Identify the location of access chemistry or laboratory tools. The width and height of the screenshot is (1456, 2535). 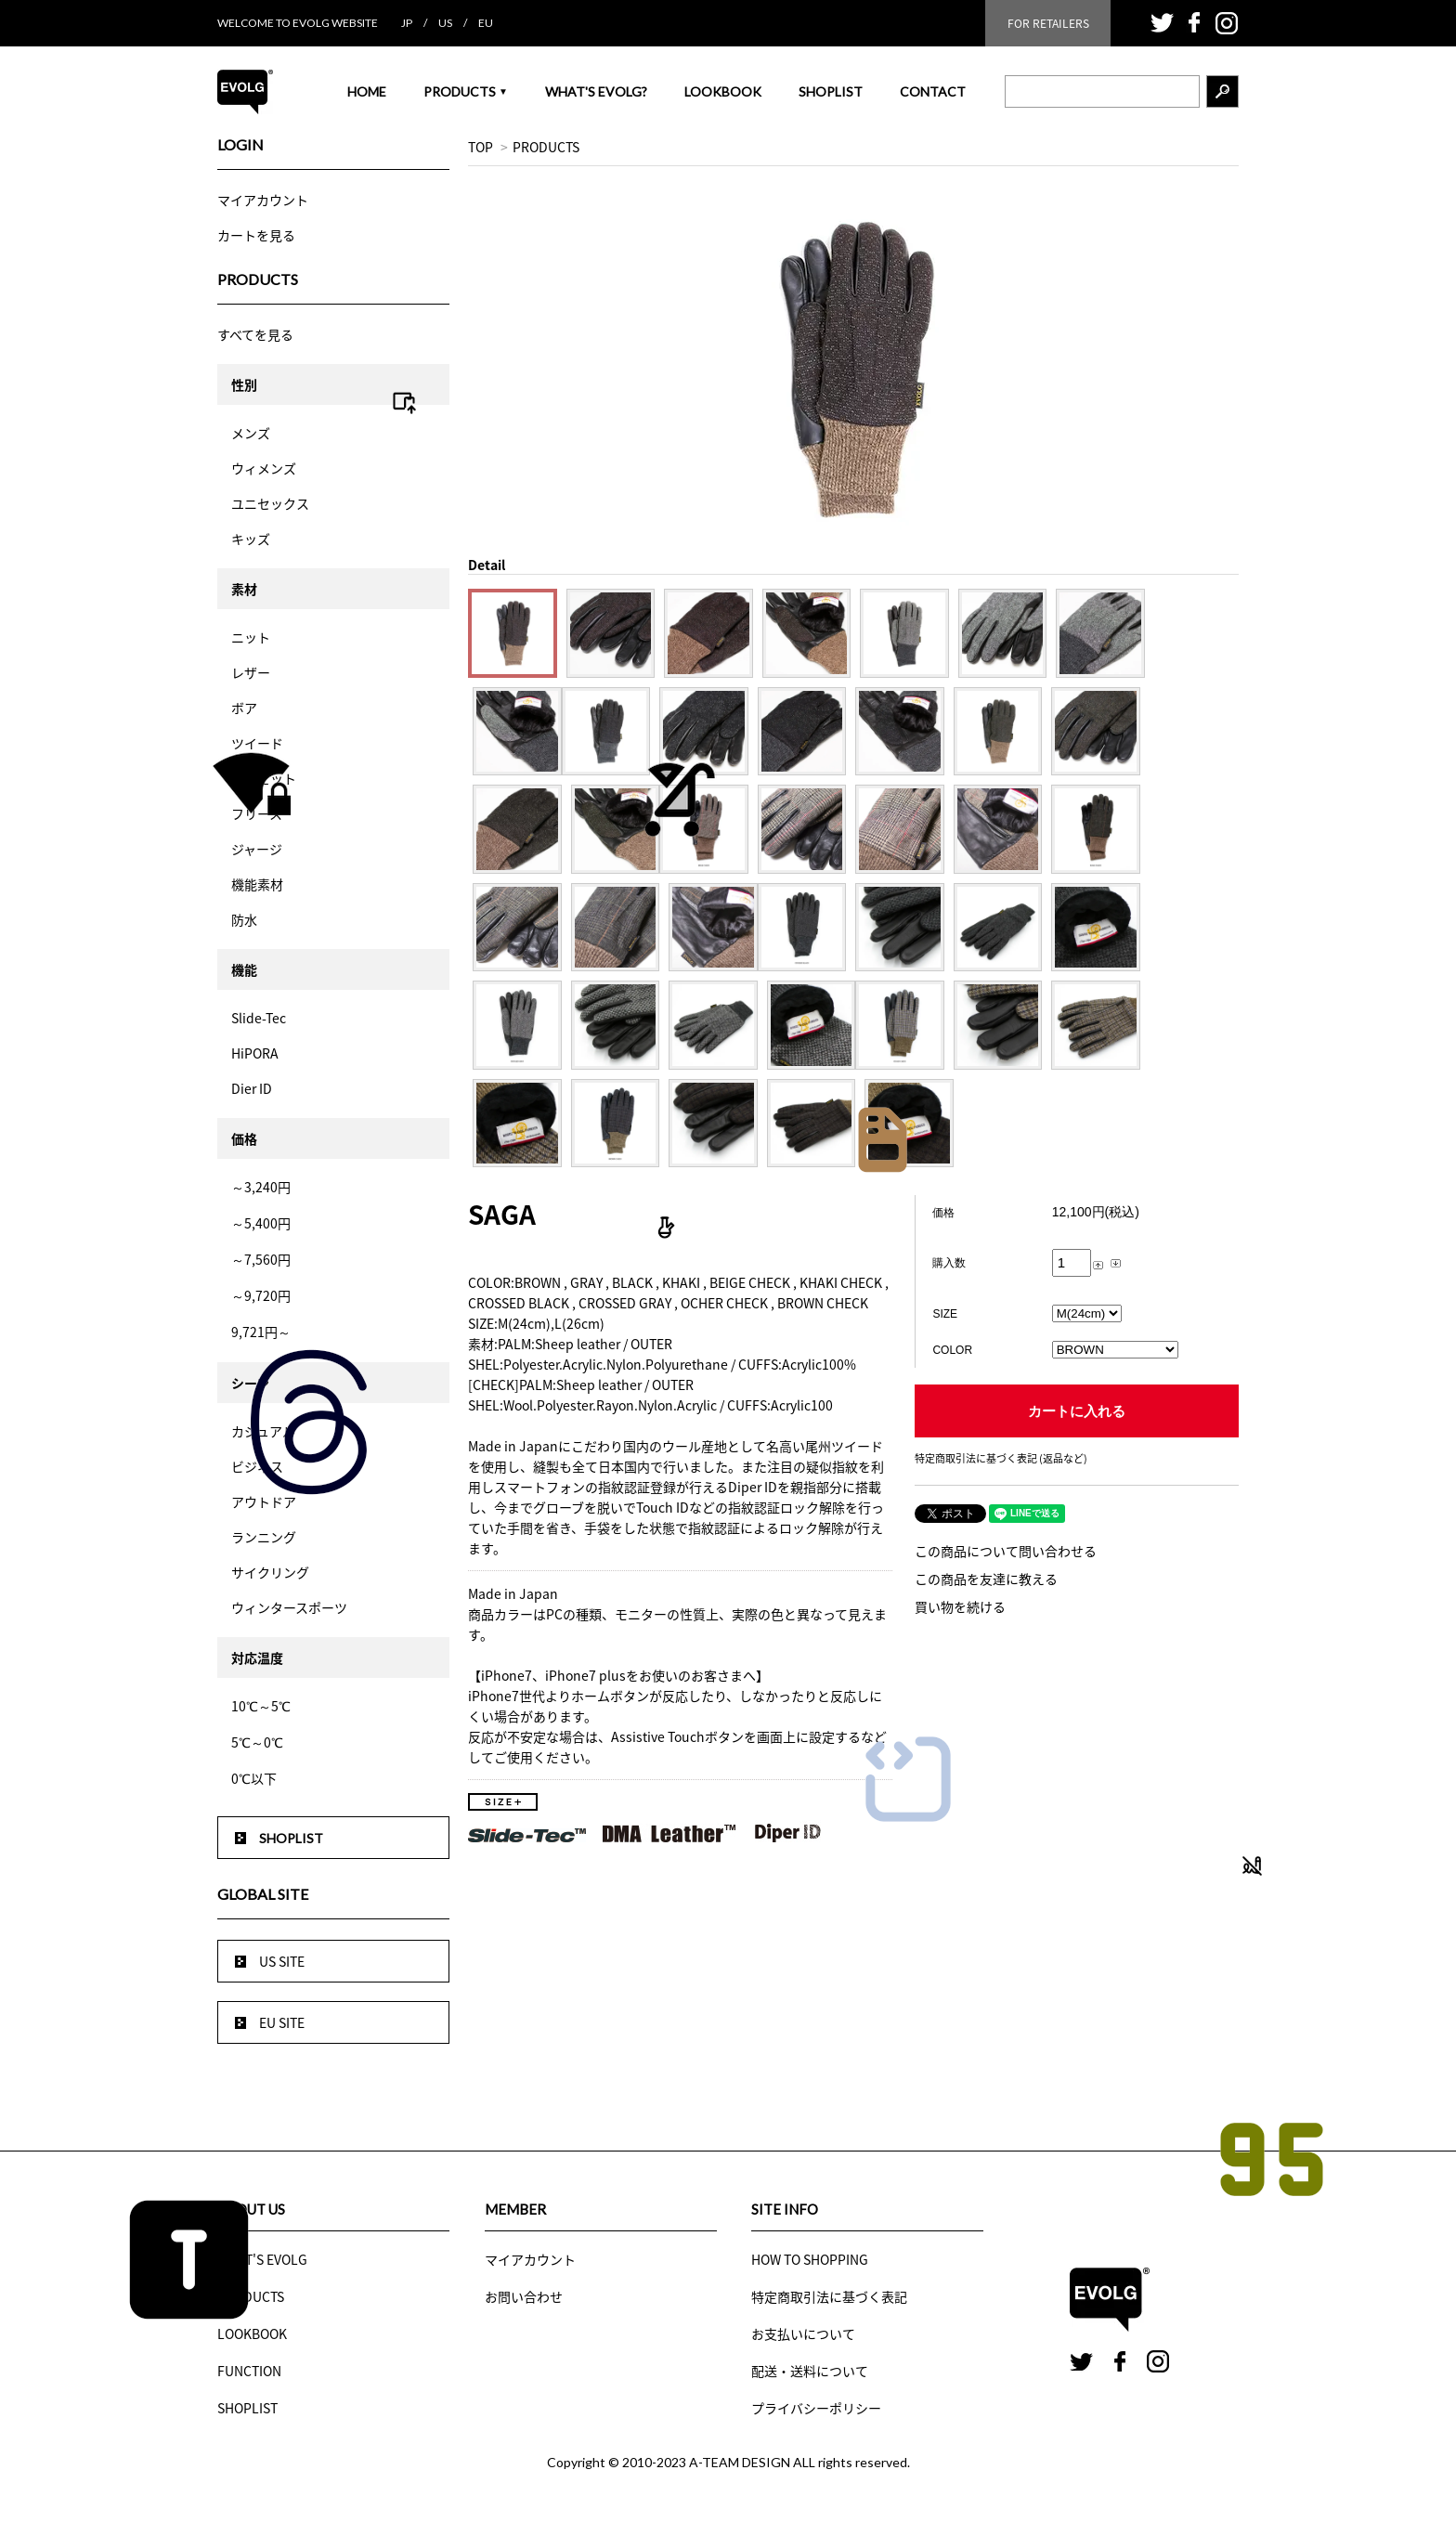
(666, 1228).